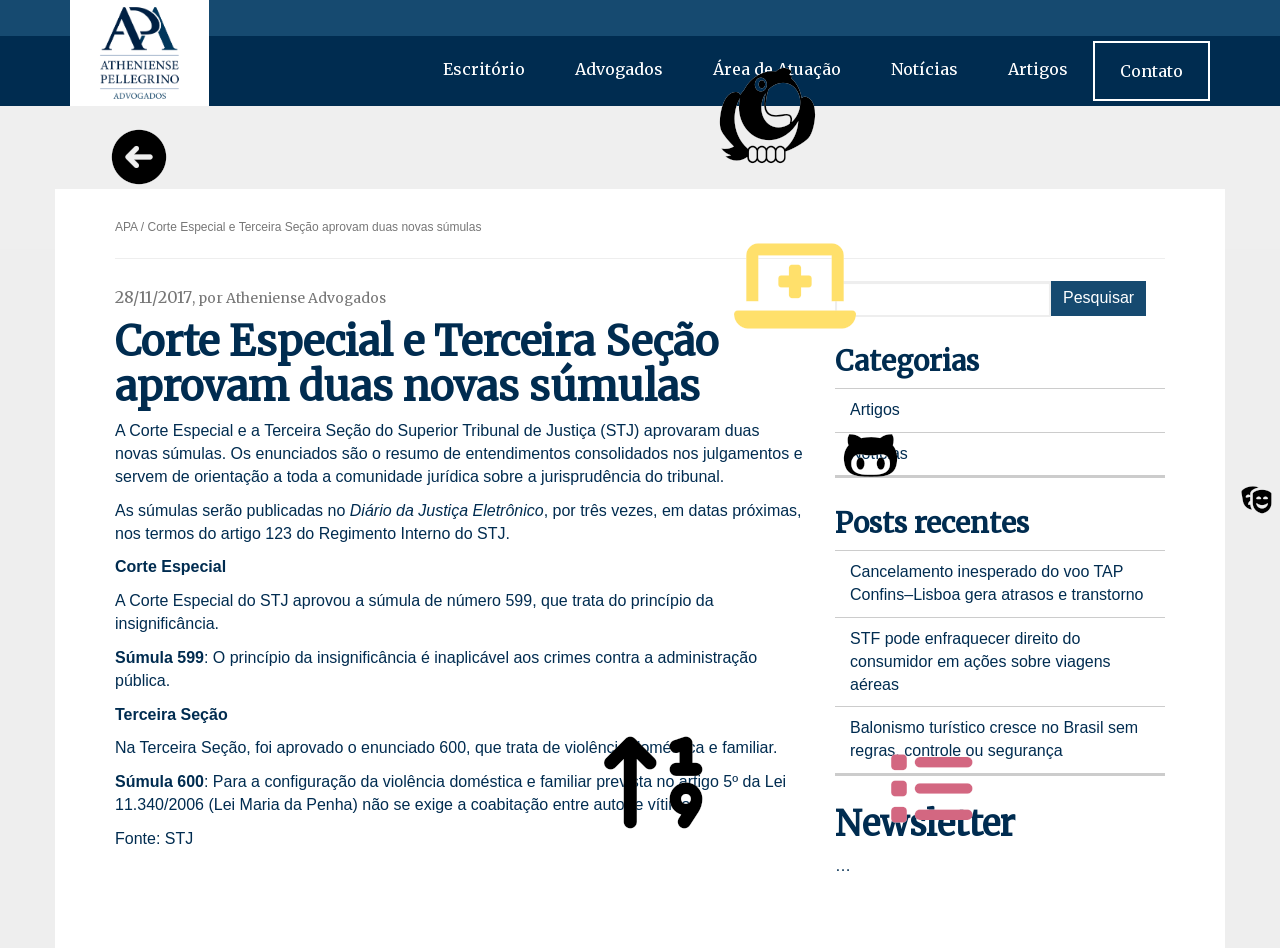  I want to click on go back to the previous screen, so click(139, 157).